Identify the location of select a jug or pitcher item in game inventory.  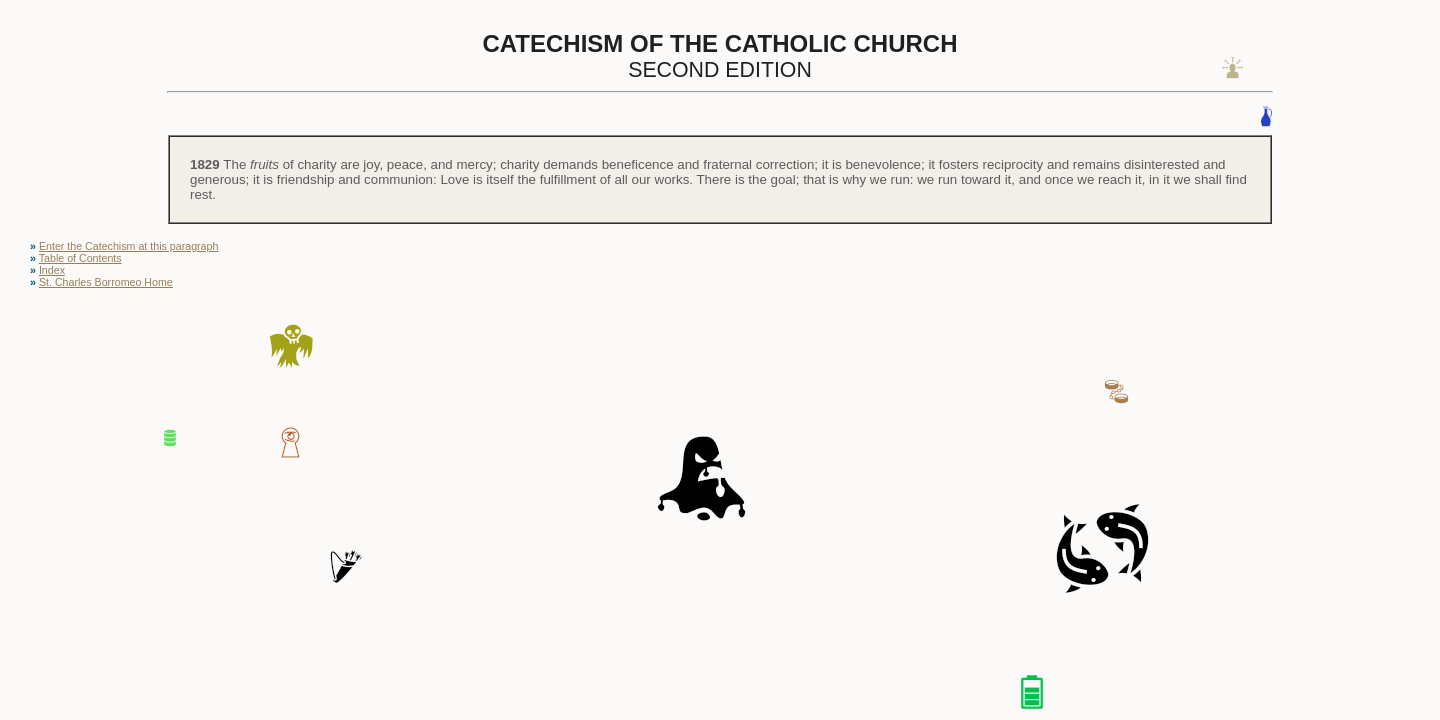
(1266, 116).